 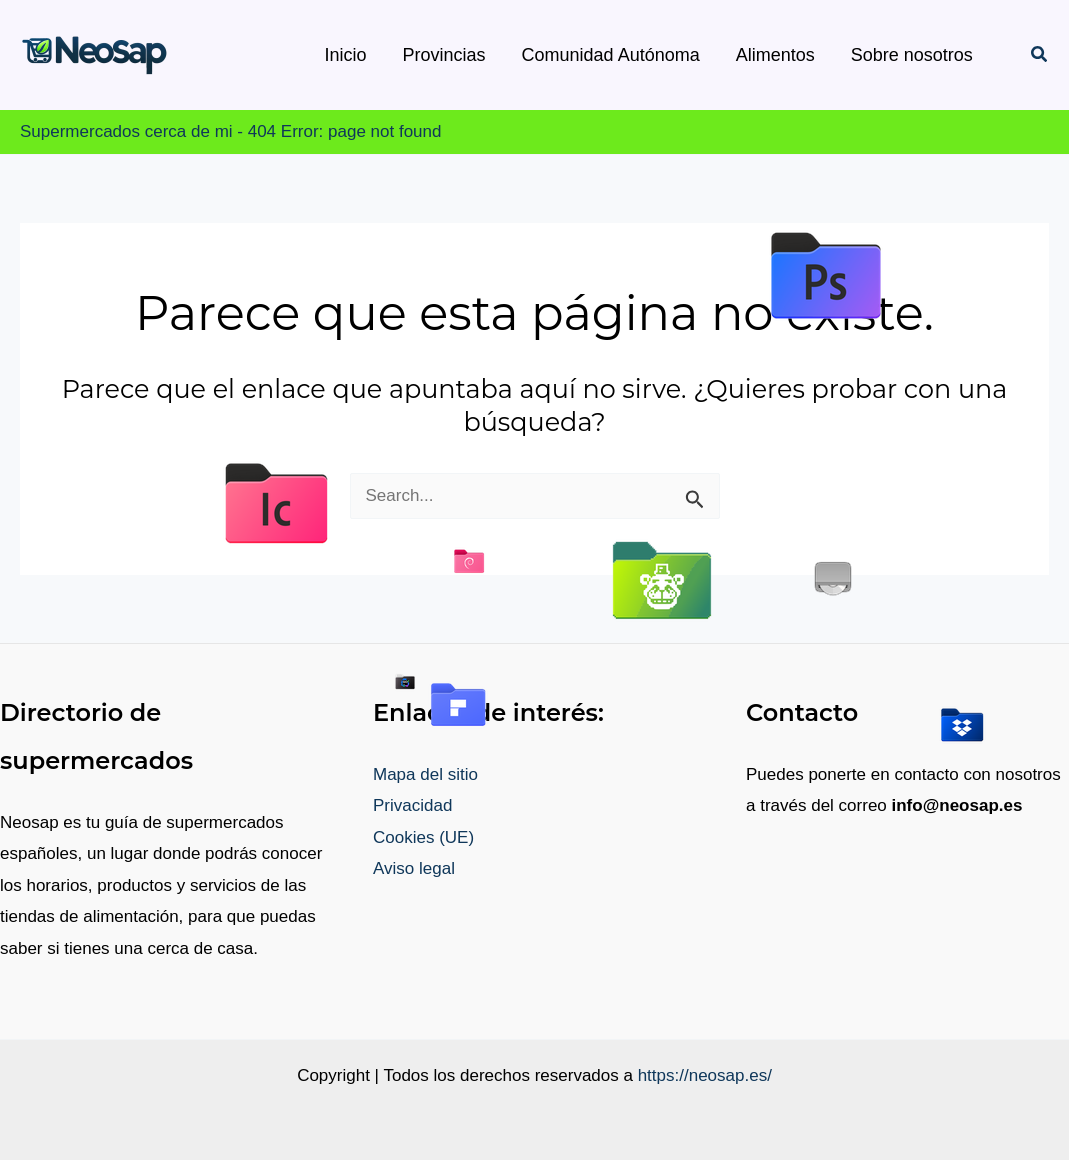 What do you see at coordinates (405, 682) in the screenshot?
I see `folder containing GoLand IDE projects` at bounding box center [405, 682].